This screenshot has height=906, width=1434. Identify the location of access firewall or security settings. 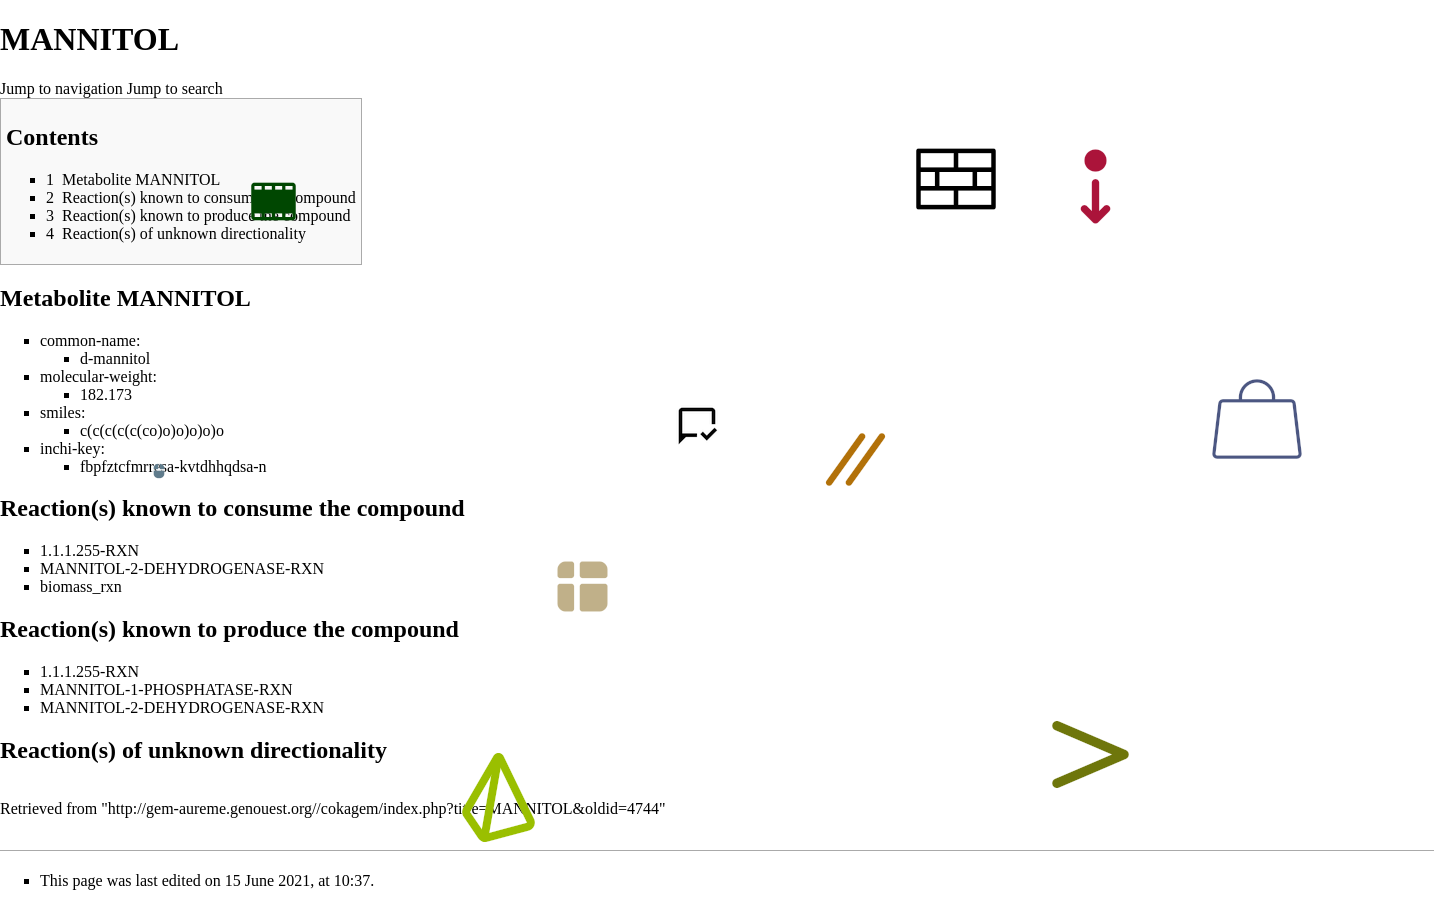
(956, 179).